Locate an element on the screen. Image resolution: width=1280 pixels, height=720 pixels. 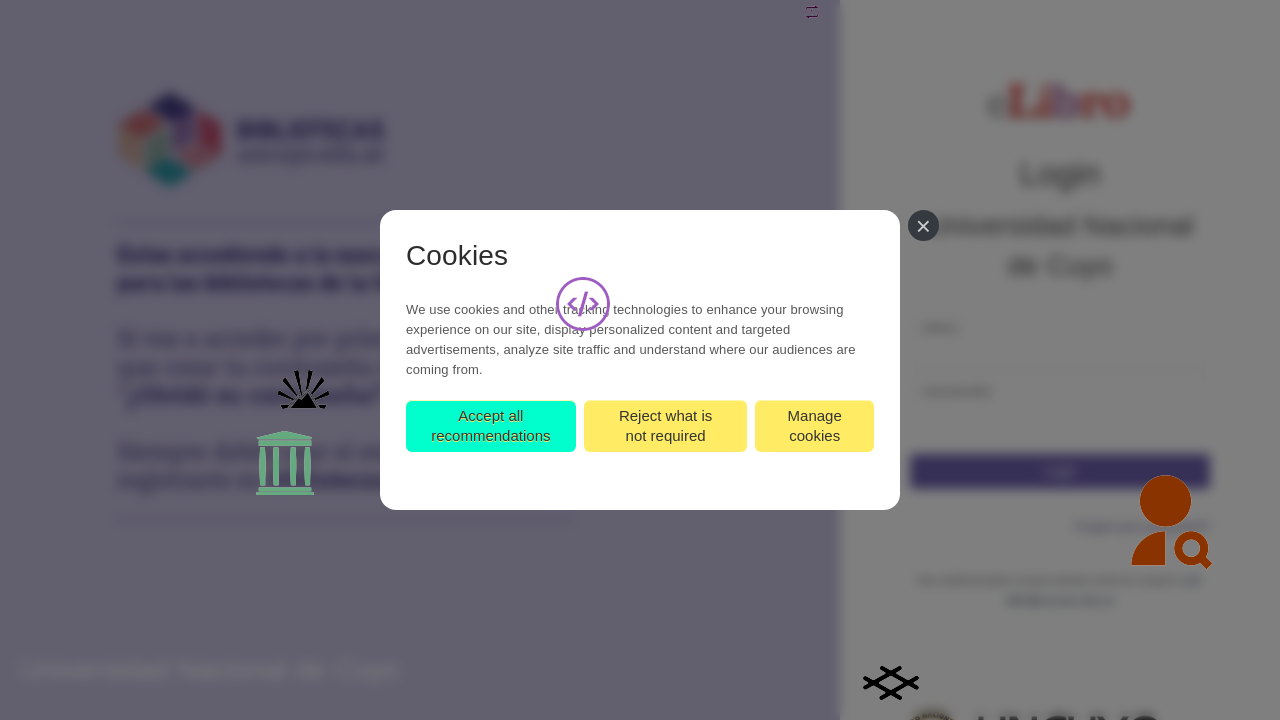
visit the Internet Archive website is located at coordinates (285, 463).